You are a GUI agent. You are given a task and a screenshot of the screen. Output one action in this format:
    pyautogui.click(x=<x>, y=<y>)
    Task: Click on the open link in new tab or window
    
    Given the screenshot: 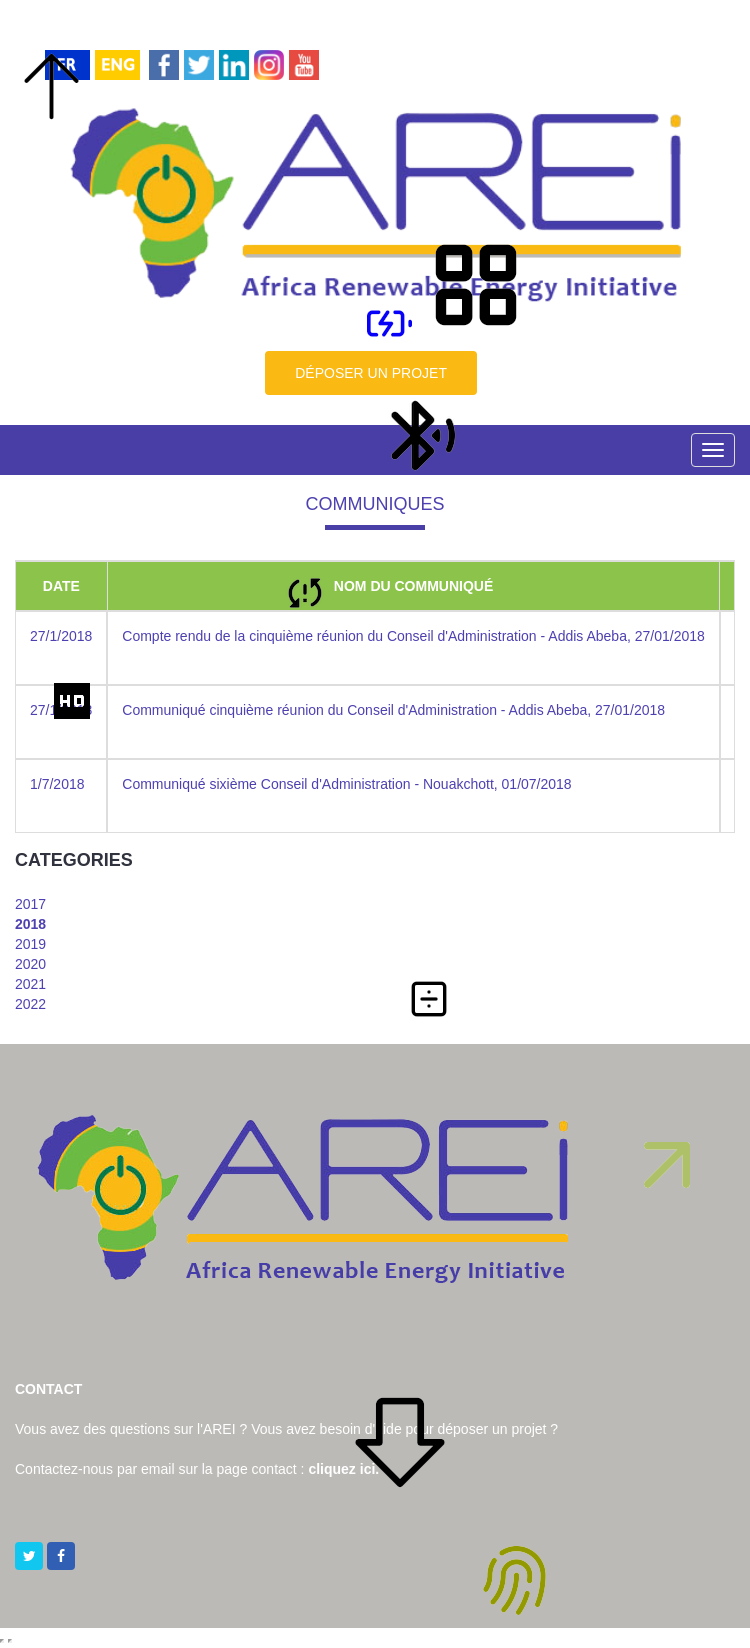 What is the action you would take?
    pyautogui.click(x=667, y=1165)
    